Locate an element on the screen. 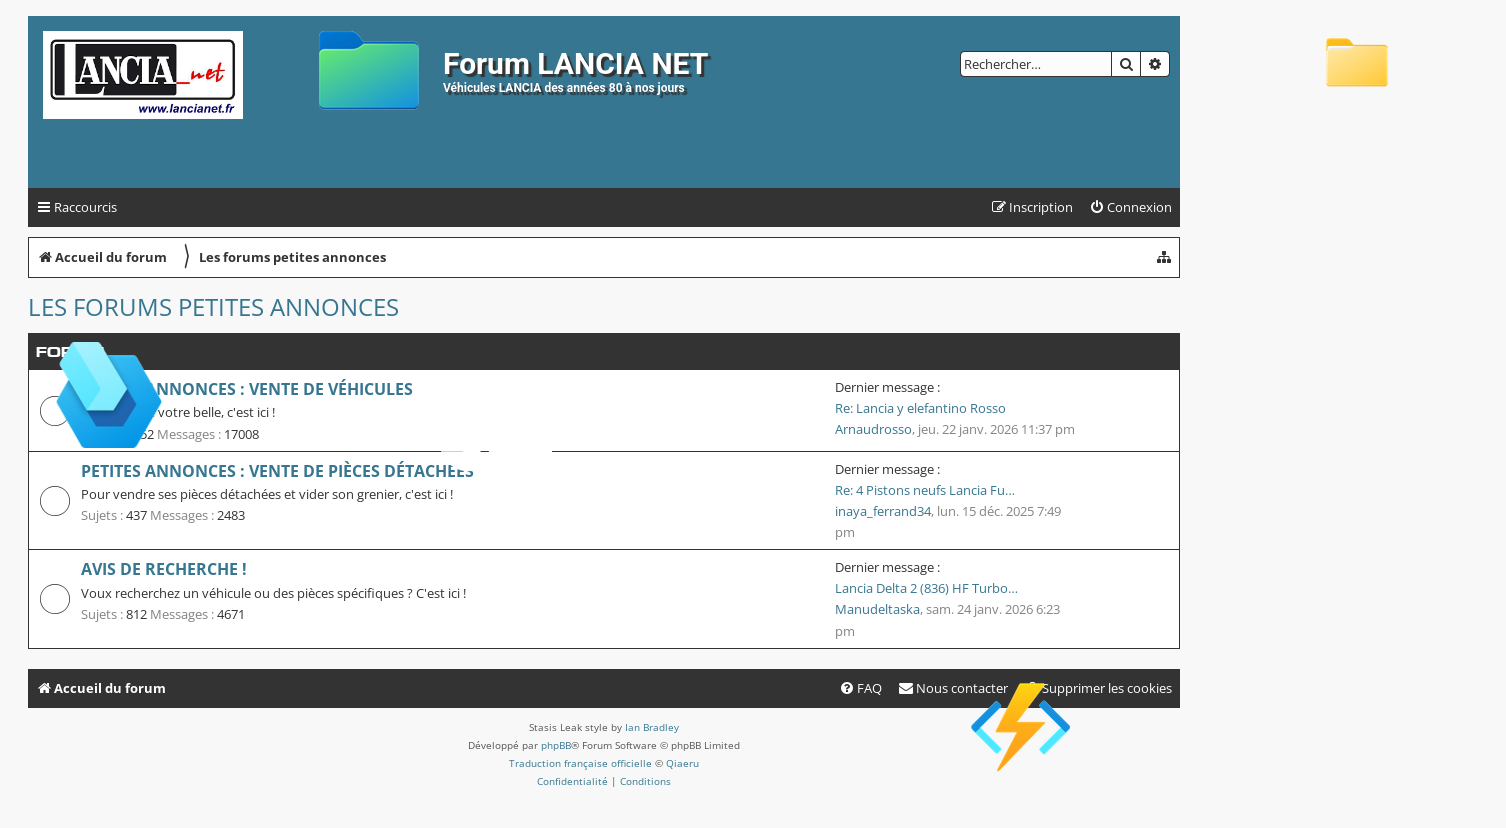  open folder to view contents is located at coordinates (1357, 64).